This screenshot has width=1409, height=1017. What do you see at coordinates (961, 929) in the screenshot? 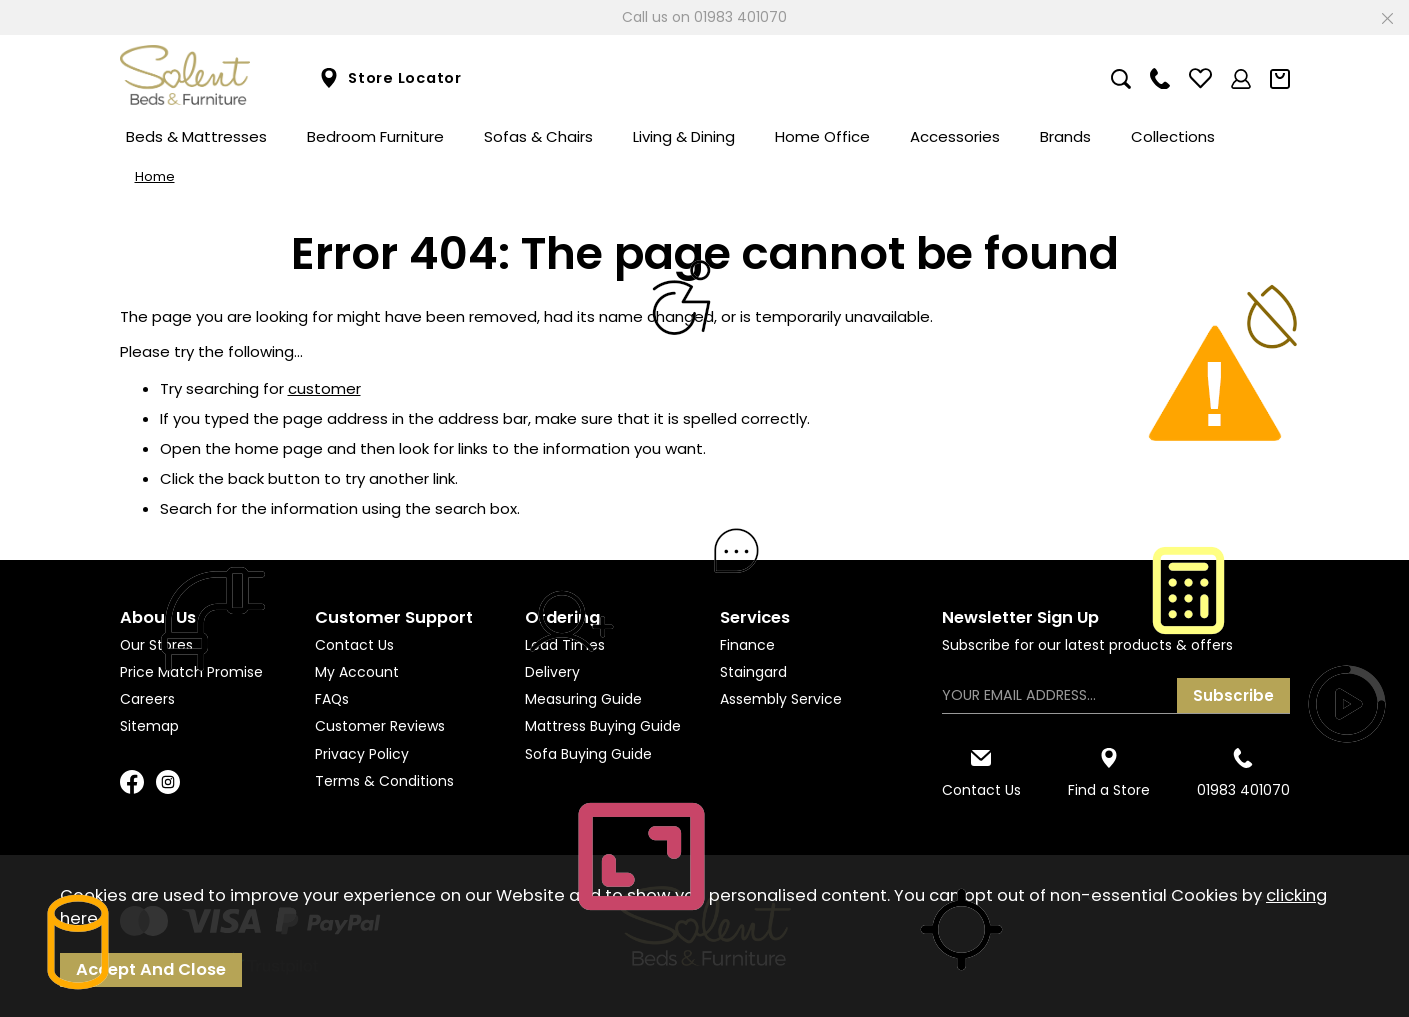
I see `find my current location on the map` at bounding box center [961, 929].